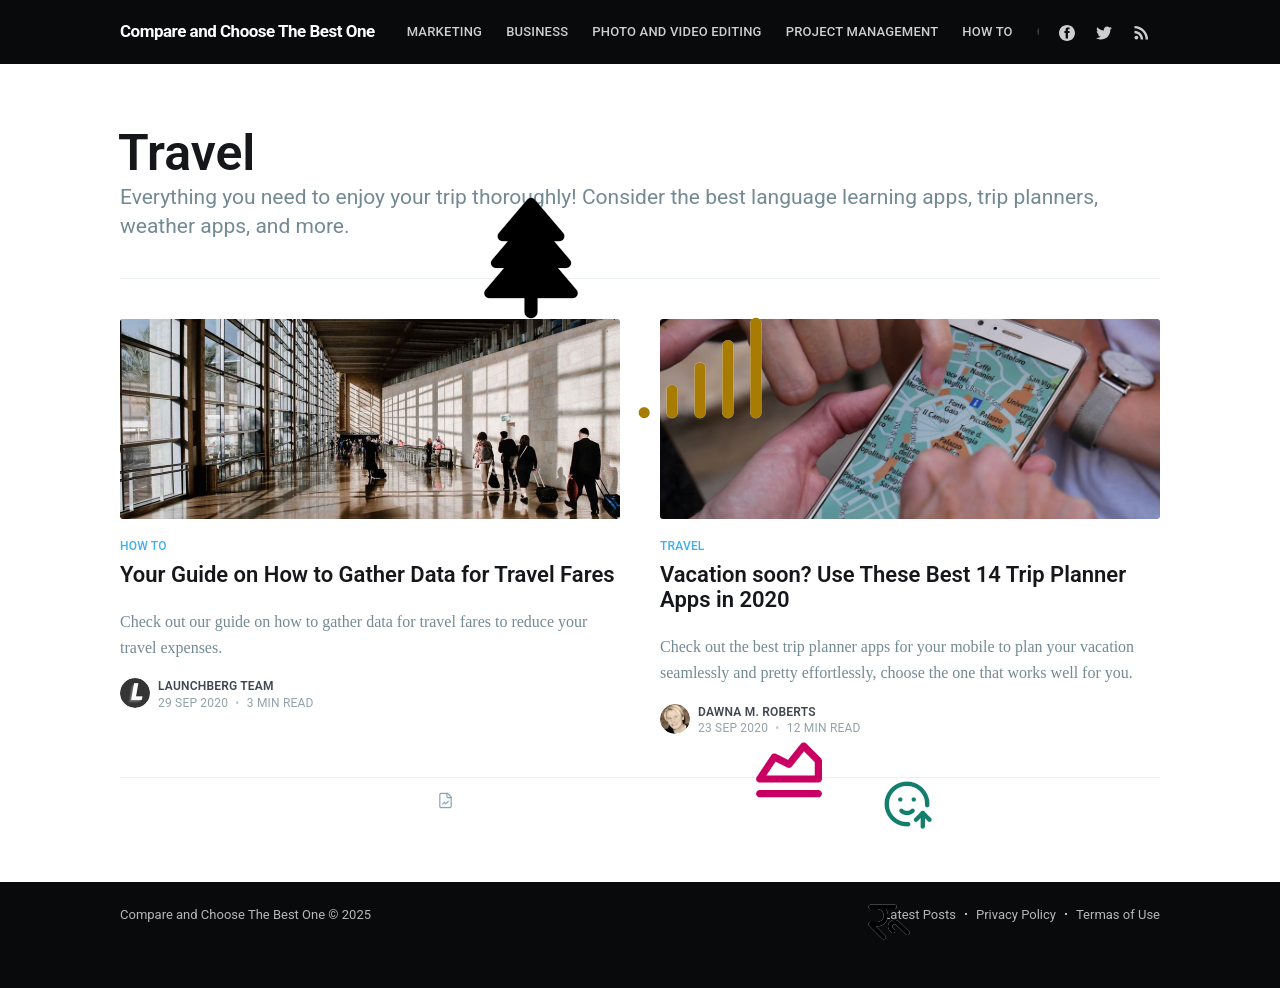 This screenshot has height=988, width=1280. Describe the element at coordinates (907, 804) in the screenshot. I see `improve mood or increase happiness level` at that location.